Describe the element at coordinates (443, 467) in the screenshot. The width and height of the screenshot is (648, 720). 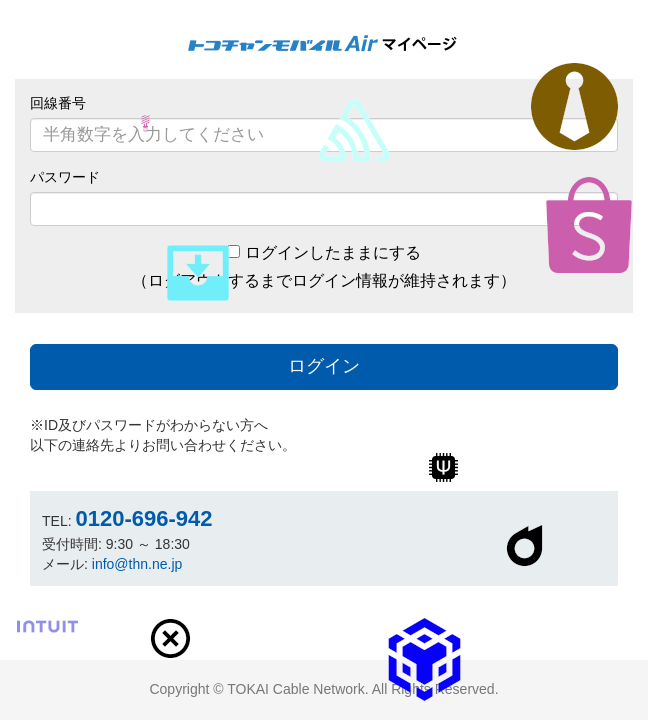
I see `QMK firmware project logo` at that location.